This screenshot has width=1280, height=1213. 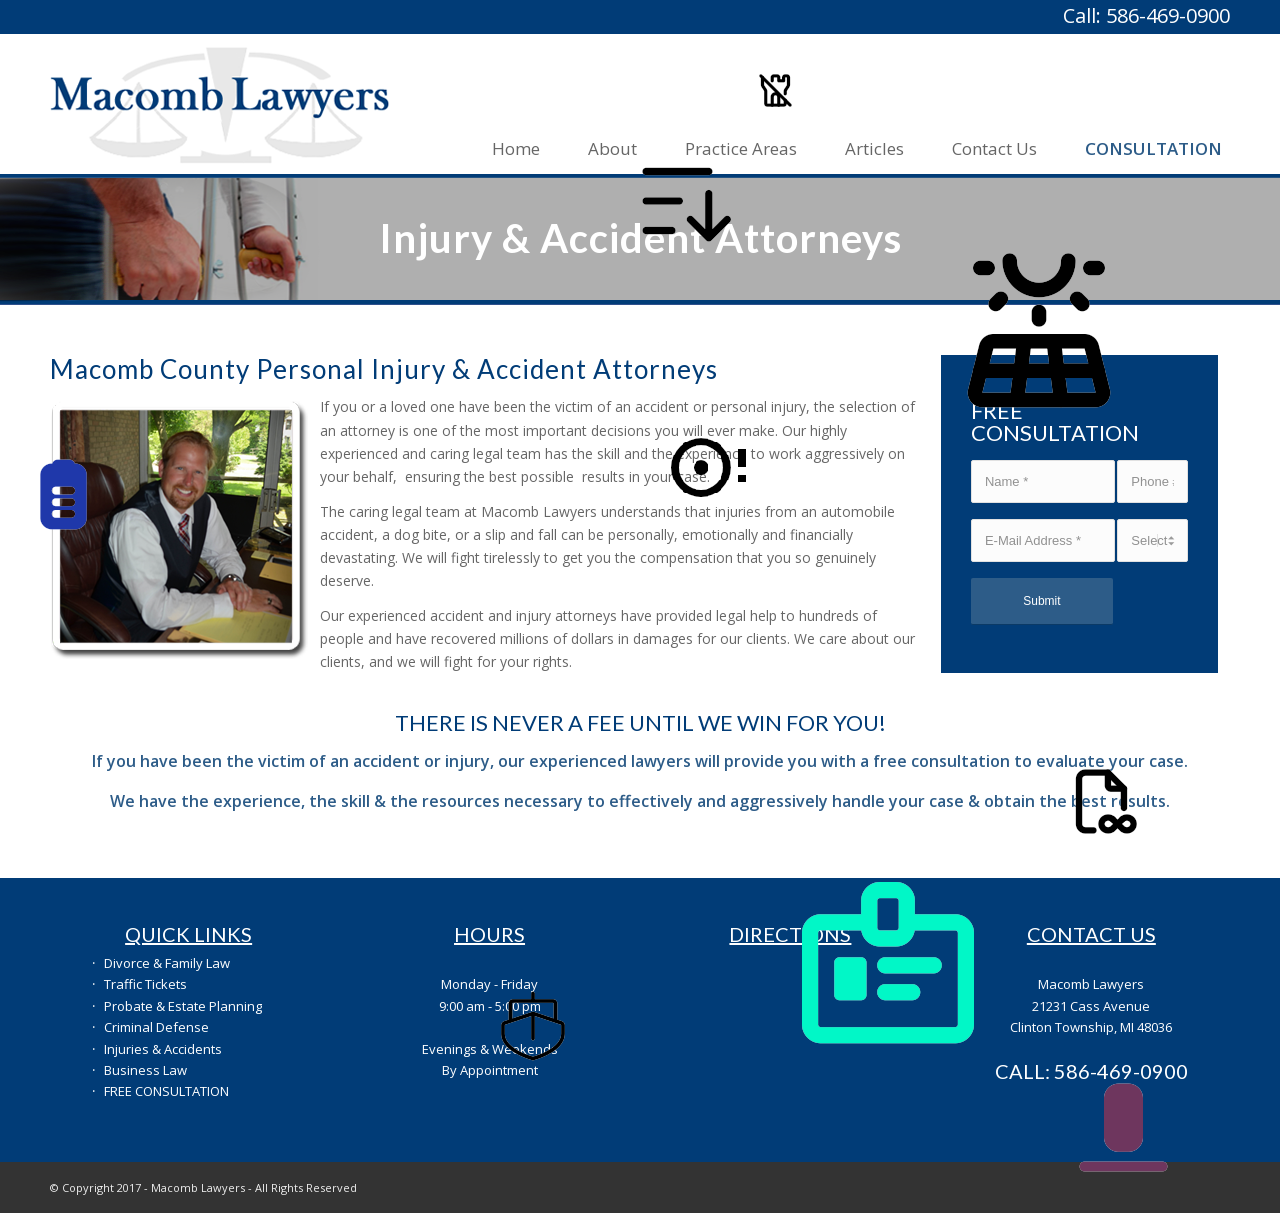 I want to click on a file with unlimited or infinite storage, so click(x=1101, y=801).